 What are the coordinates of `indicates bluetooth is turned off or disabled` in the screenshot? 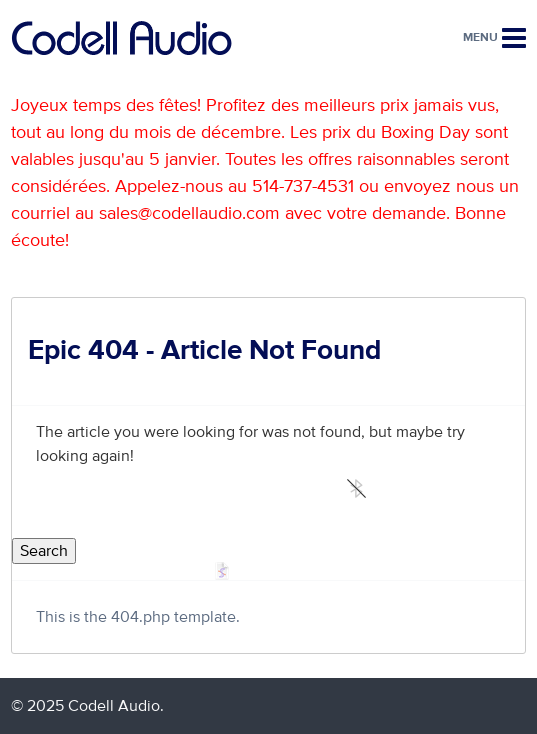 It's located at (356, 488).